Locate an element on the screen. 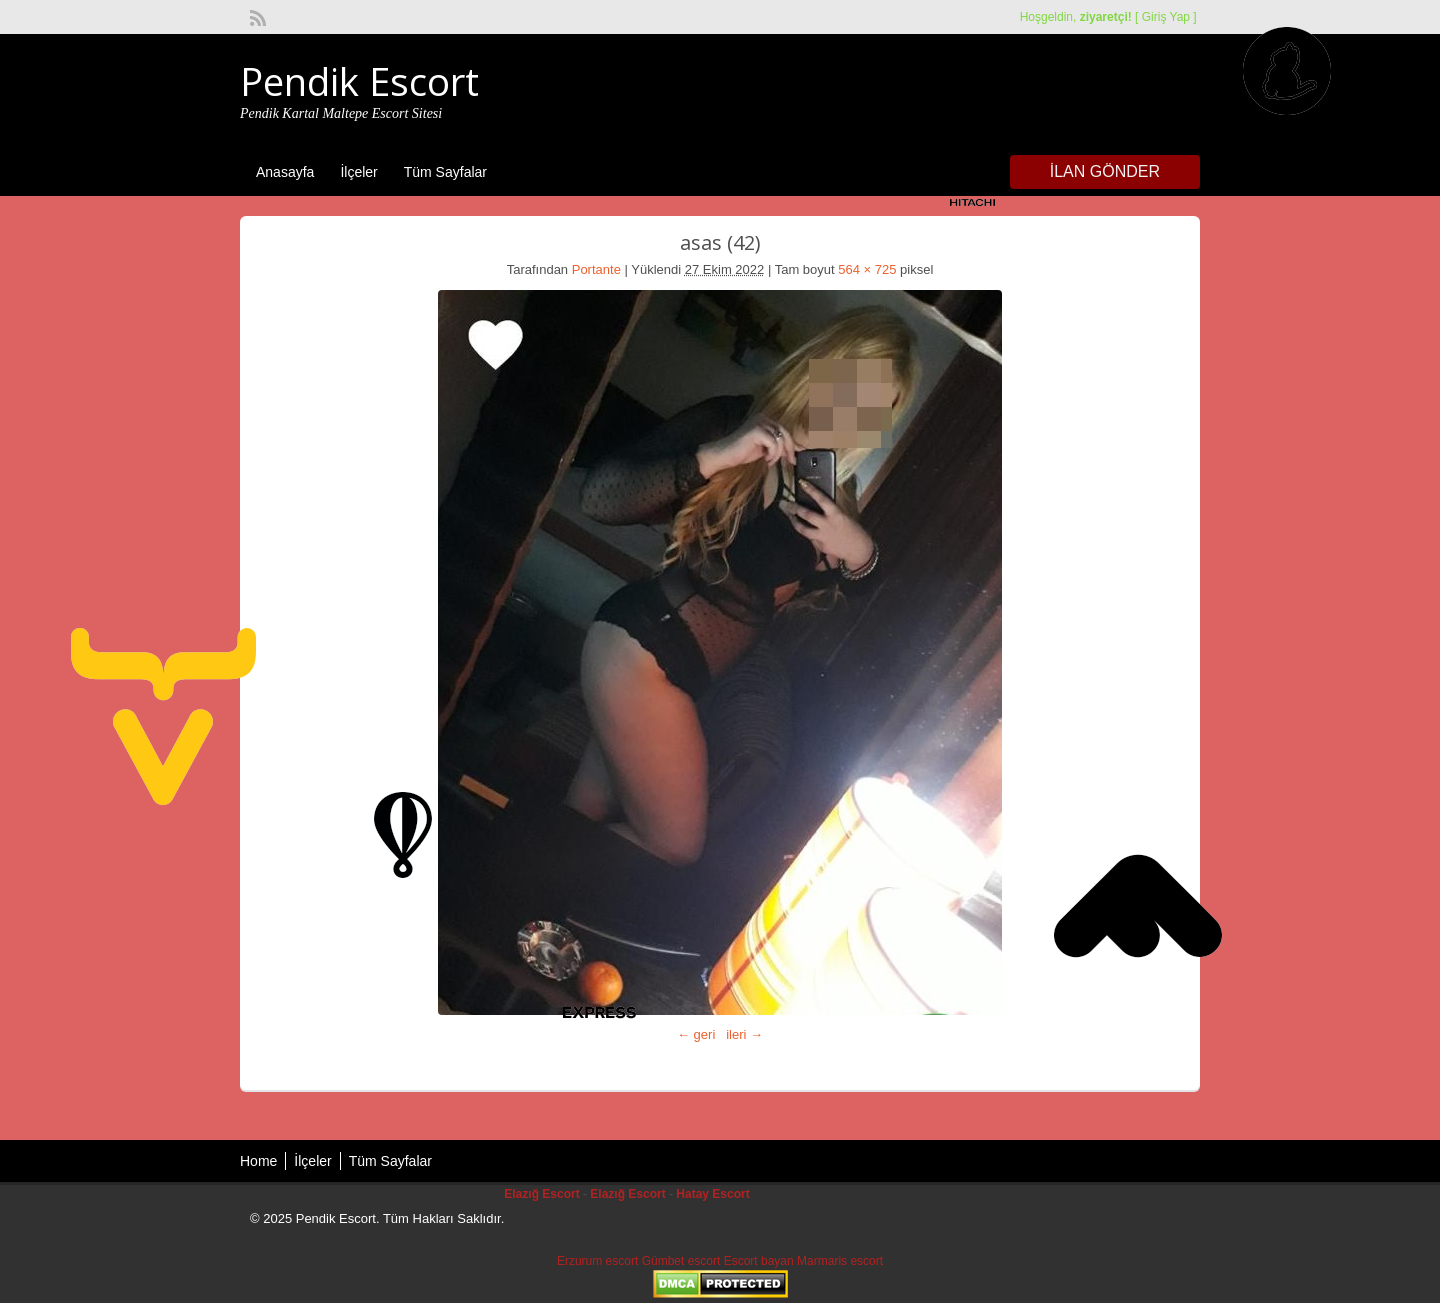  fly.io logo is located at coordinates (403, 835).